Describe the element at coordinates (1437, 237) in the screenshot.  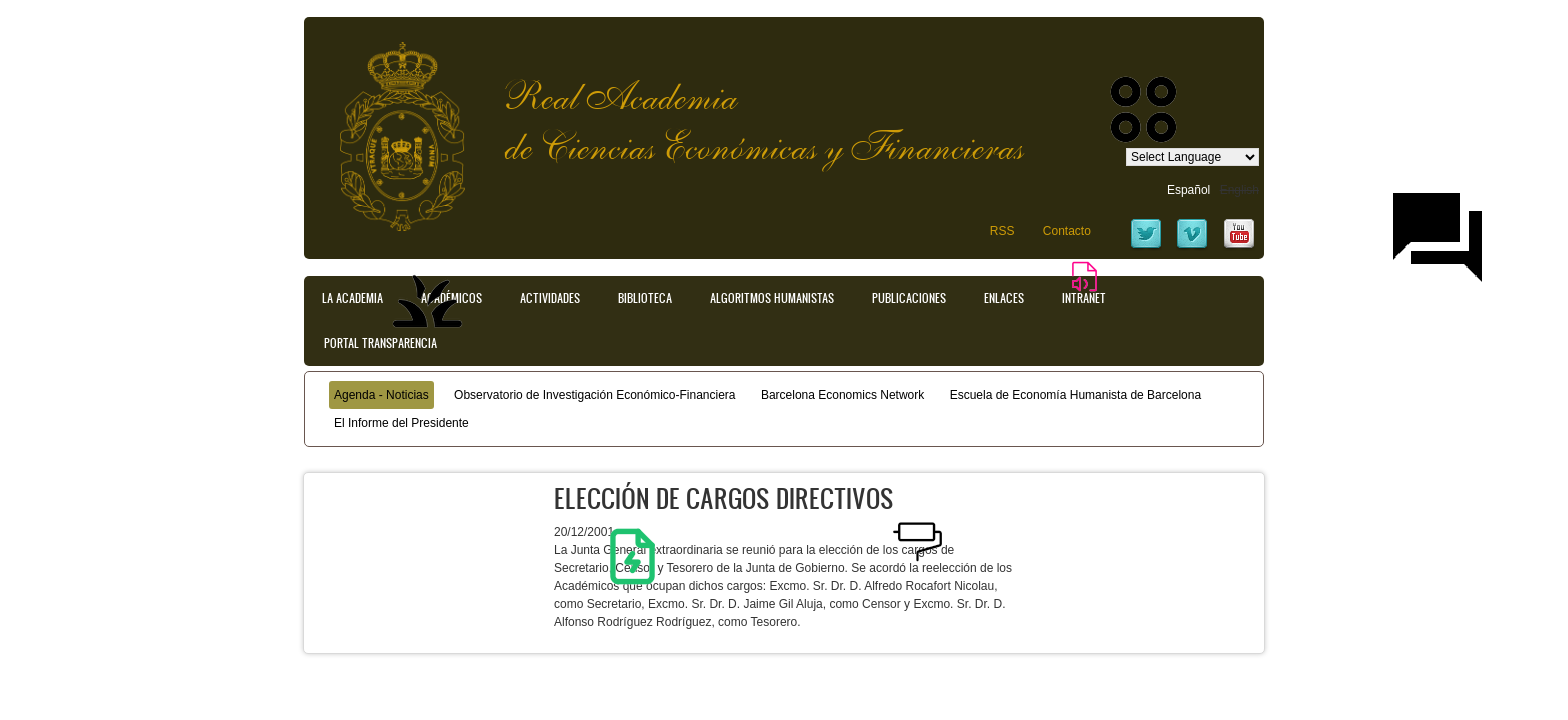
I see `open chat or messaging` at that location.